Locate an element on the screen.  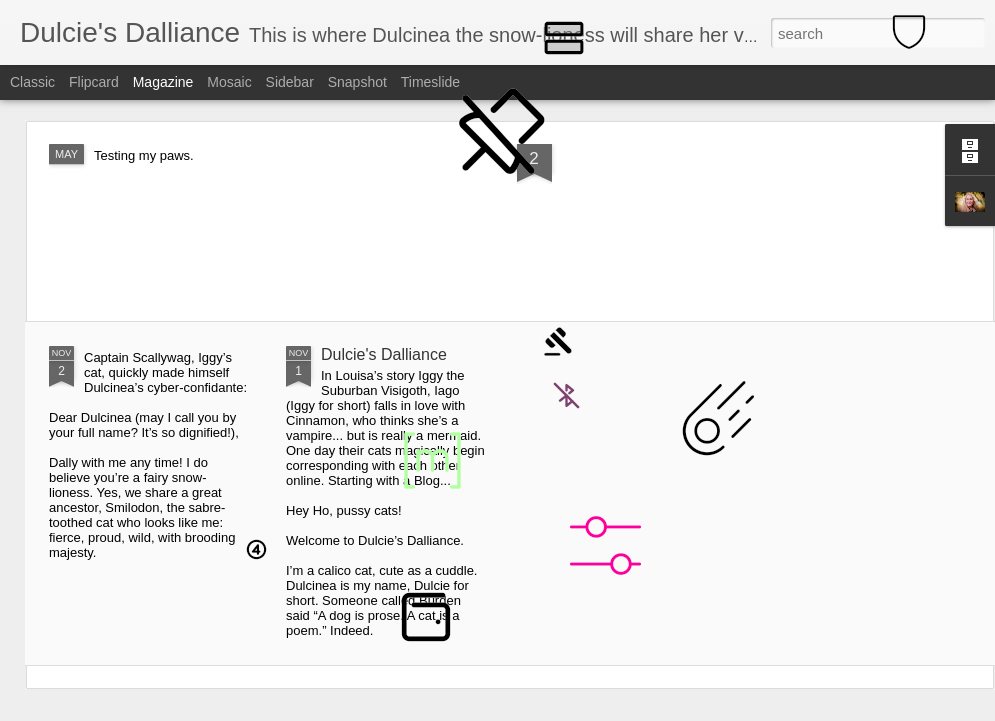
unpin an item from its current position is located at coordinates (498, 134).